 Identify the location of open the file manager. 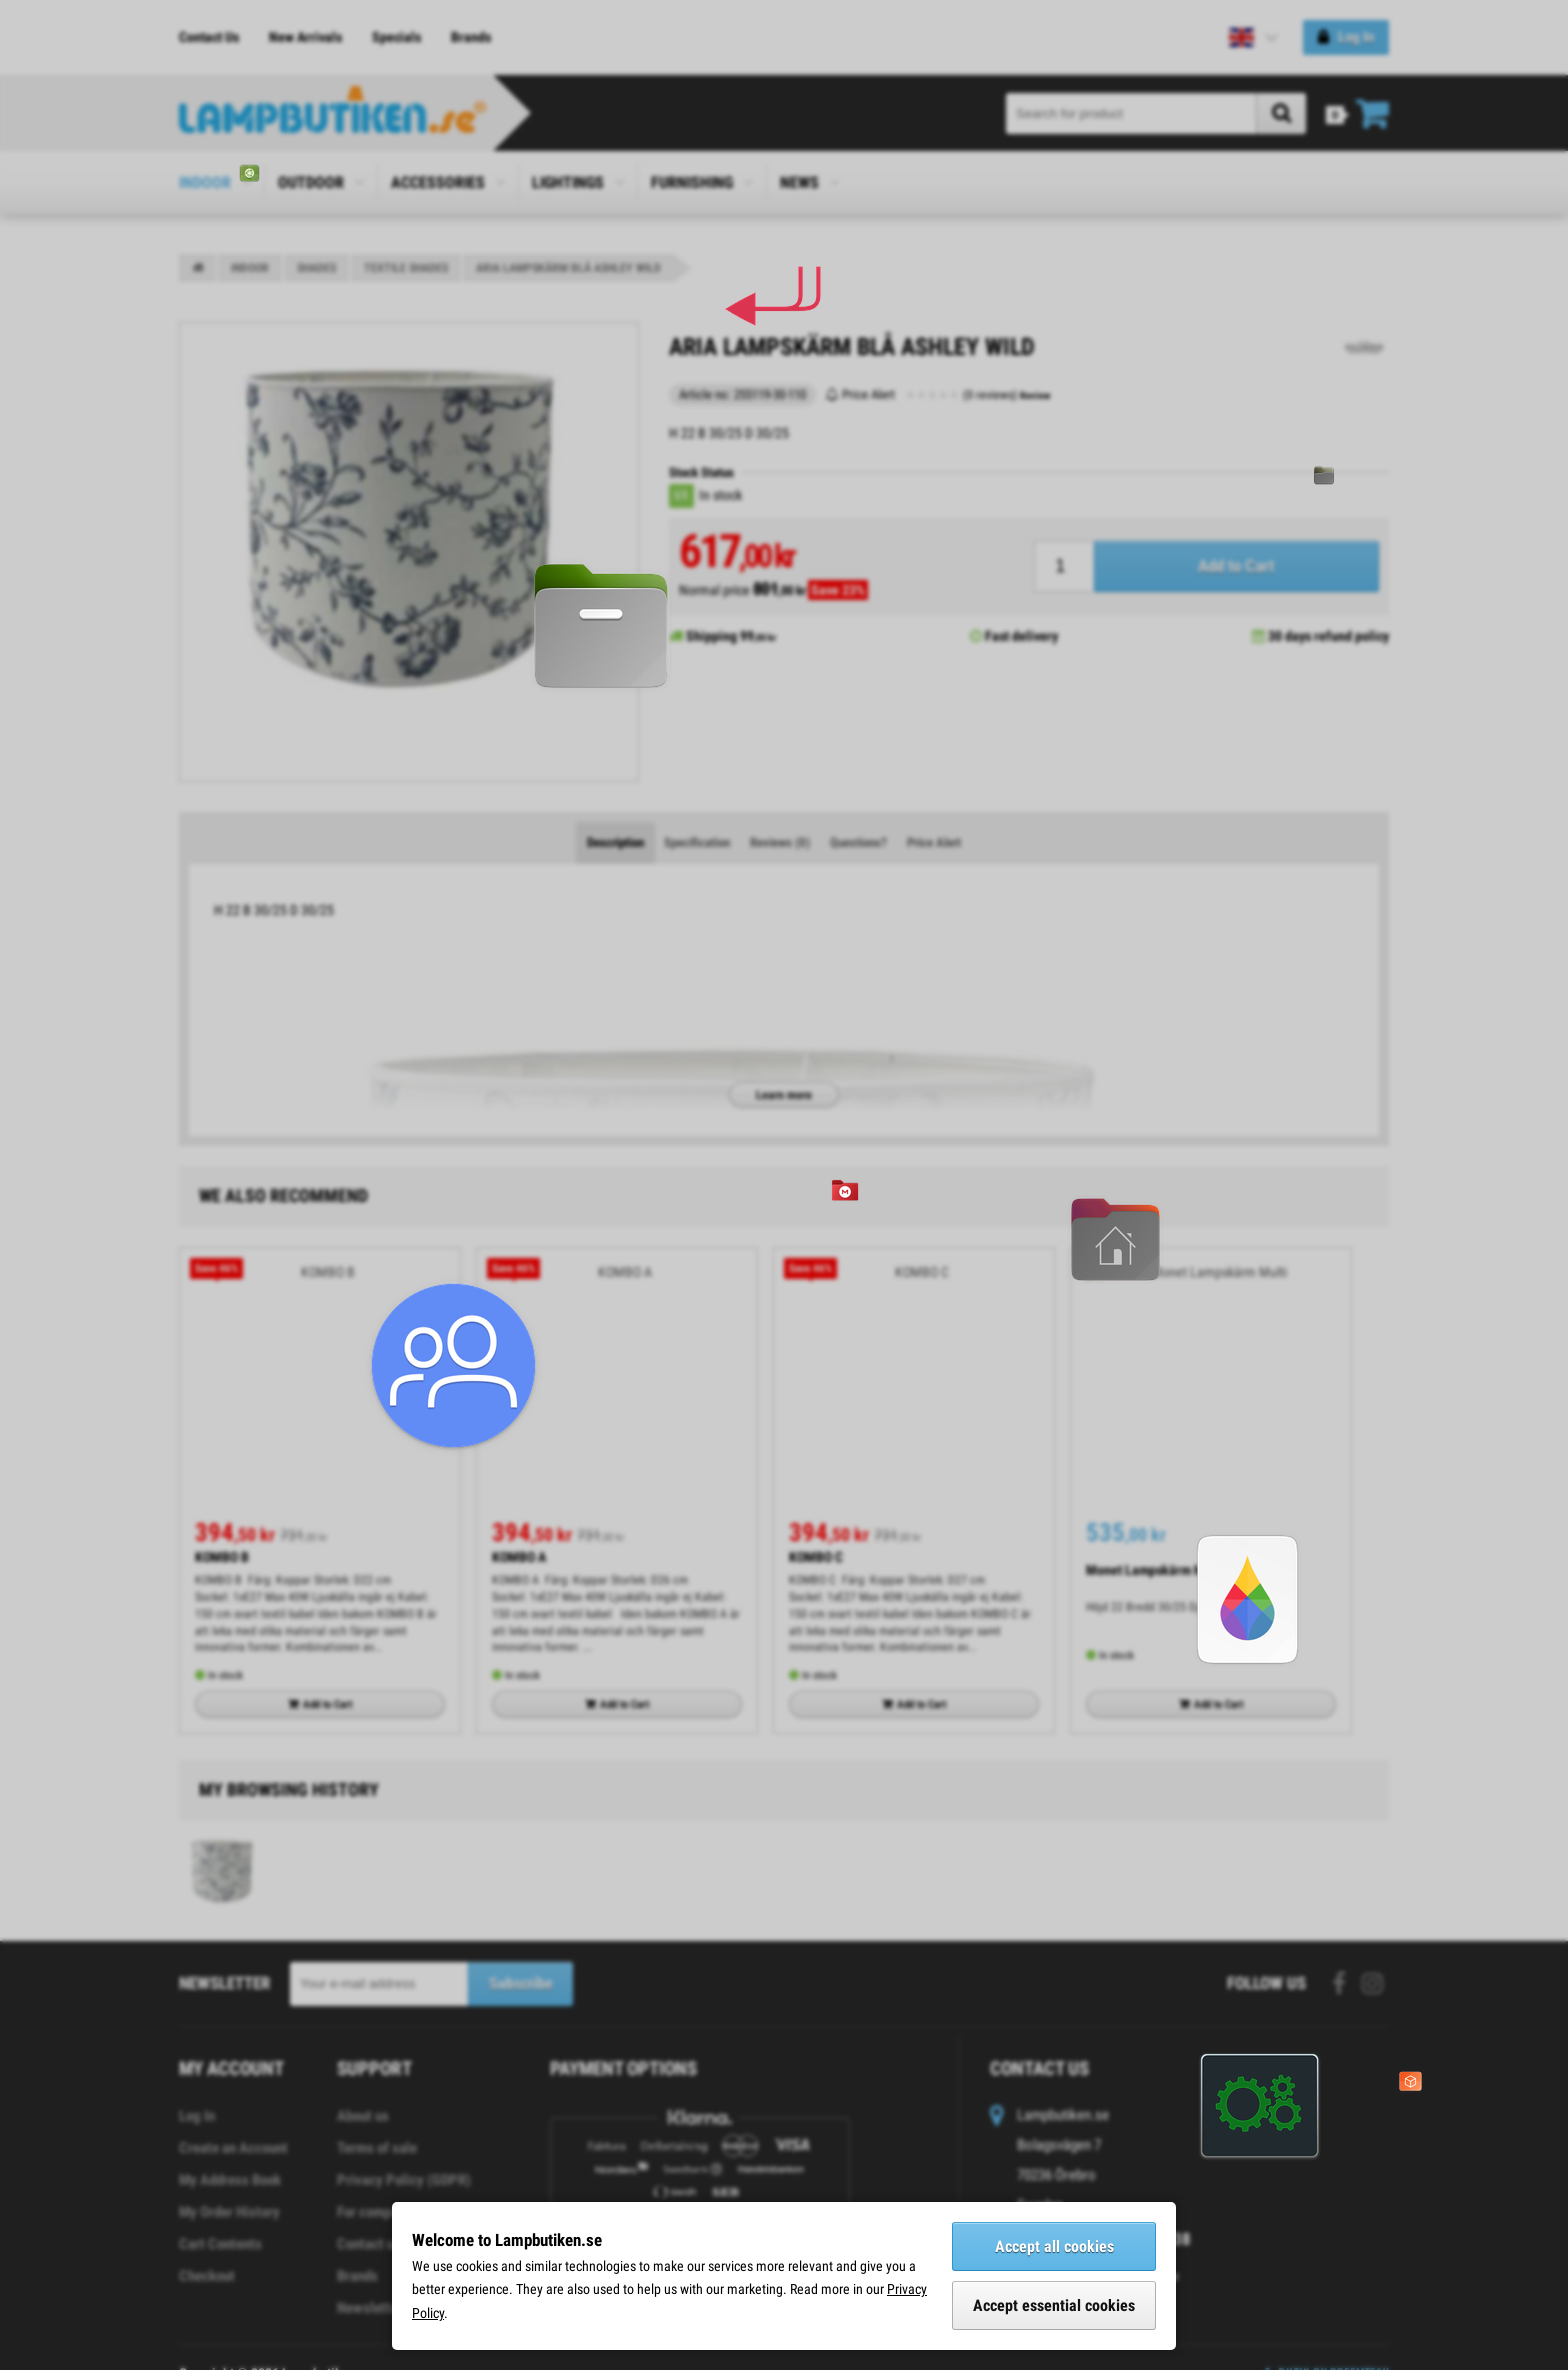
(601, 626).